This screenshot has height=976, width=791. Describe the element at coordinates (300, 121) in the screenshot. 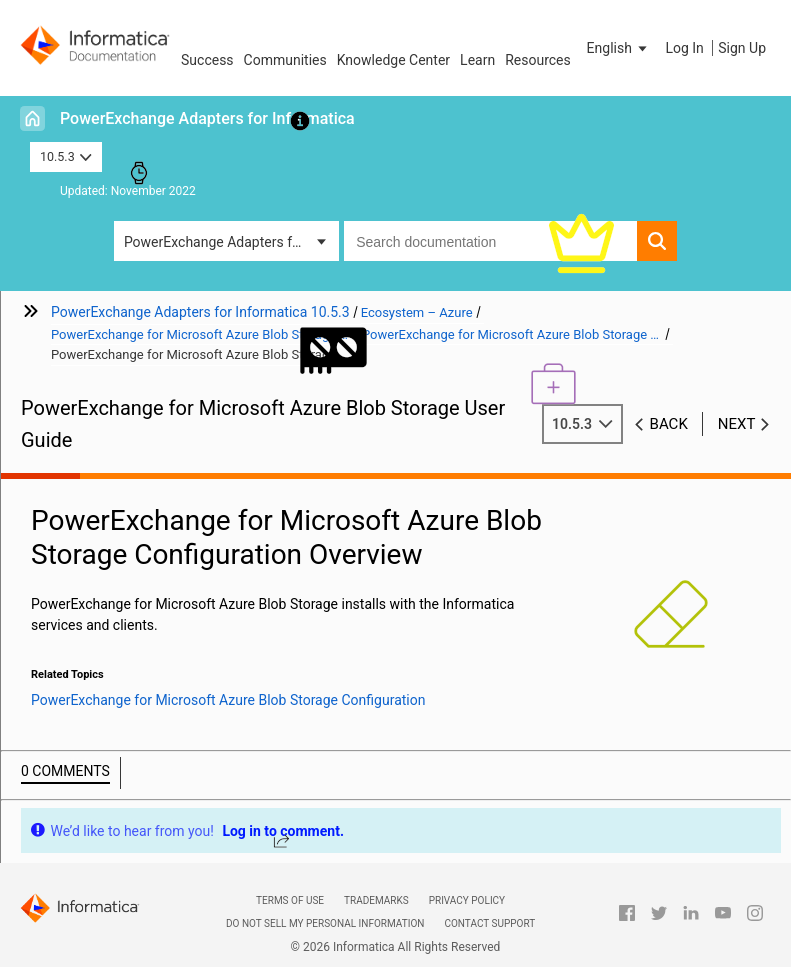

I see `view more information or details` at that location.